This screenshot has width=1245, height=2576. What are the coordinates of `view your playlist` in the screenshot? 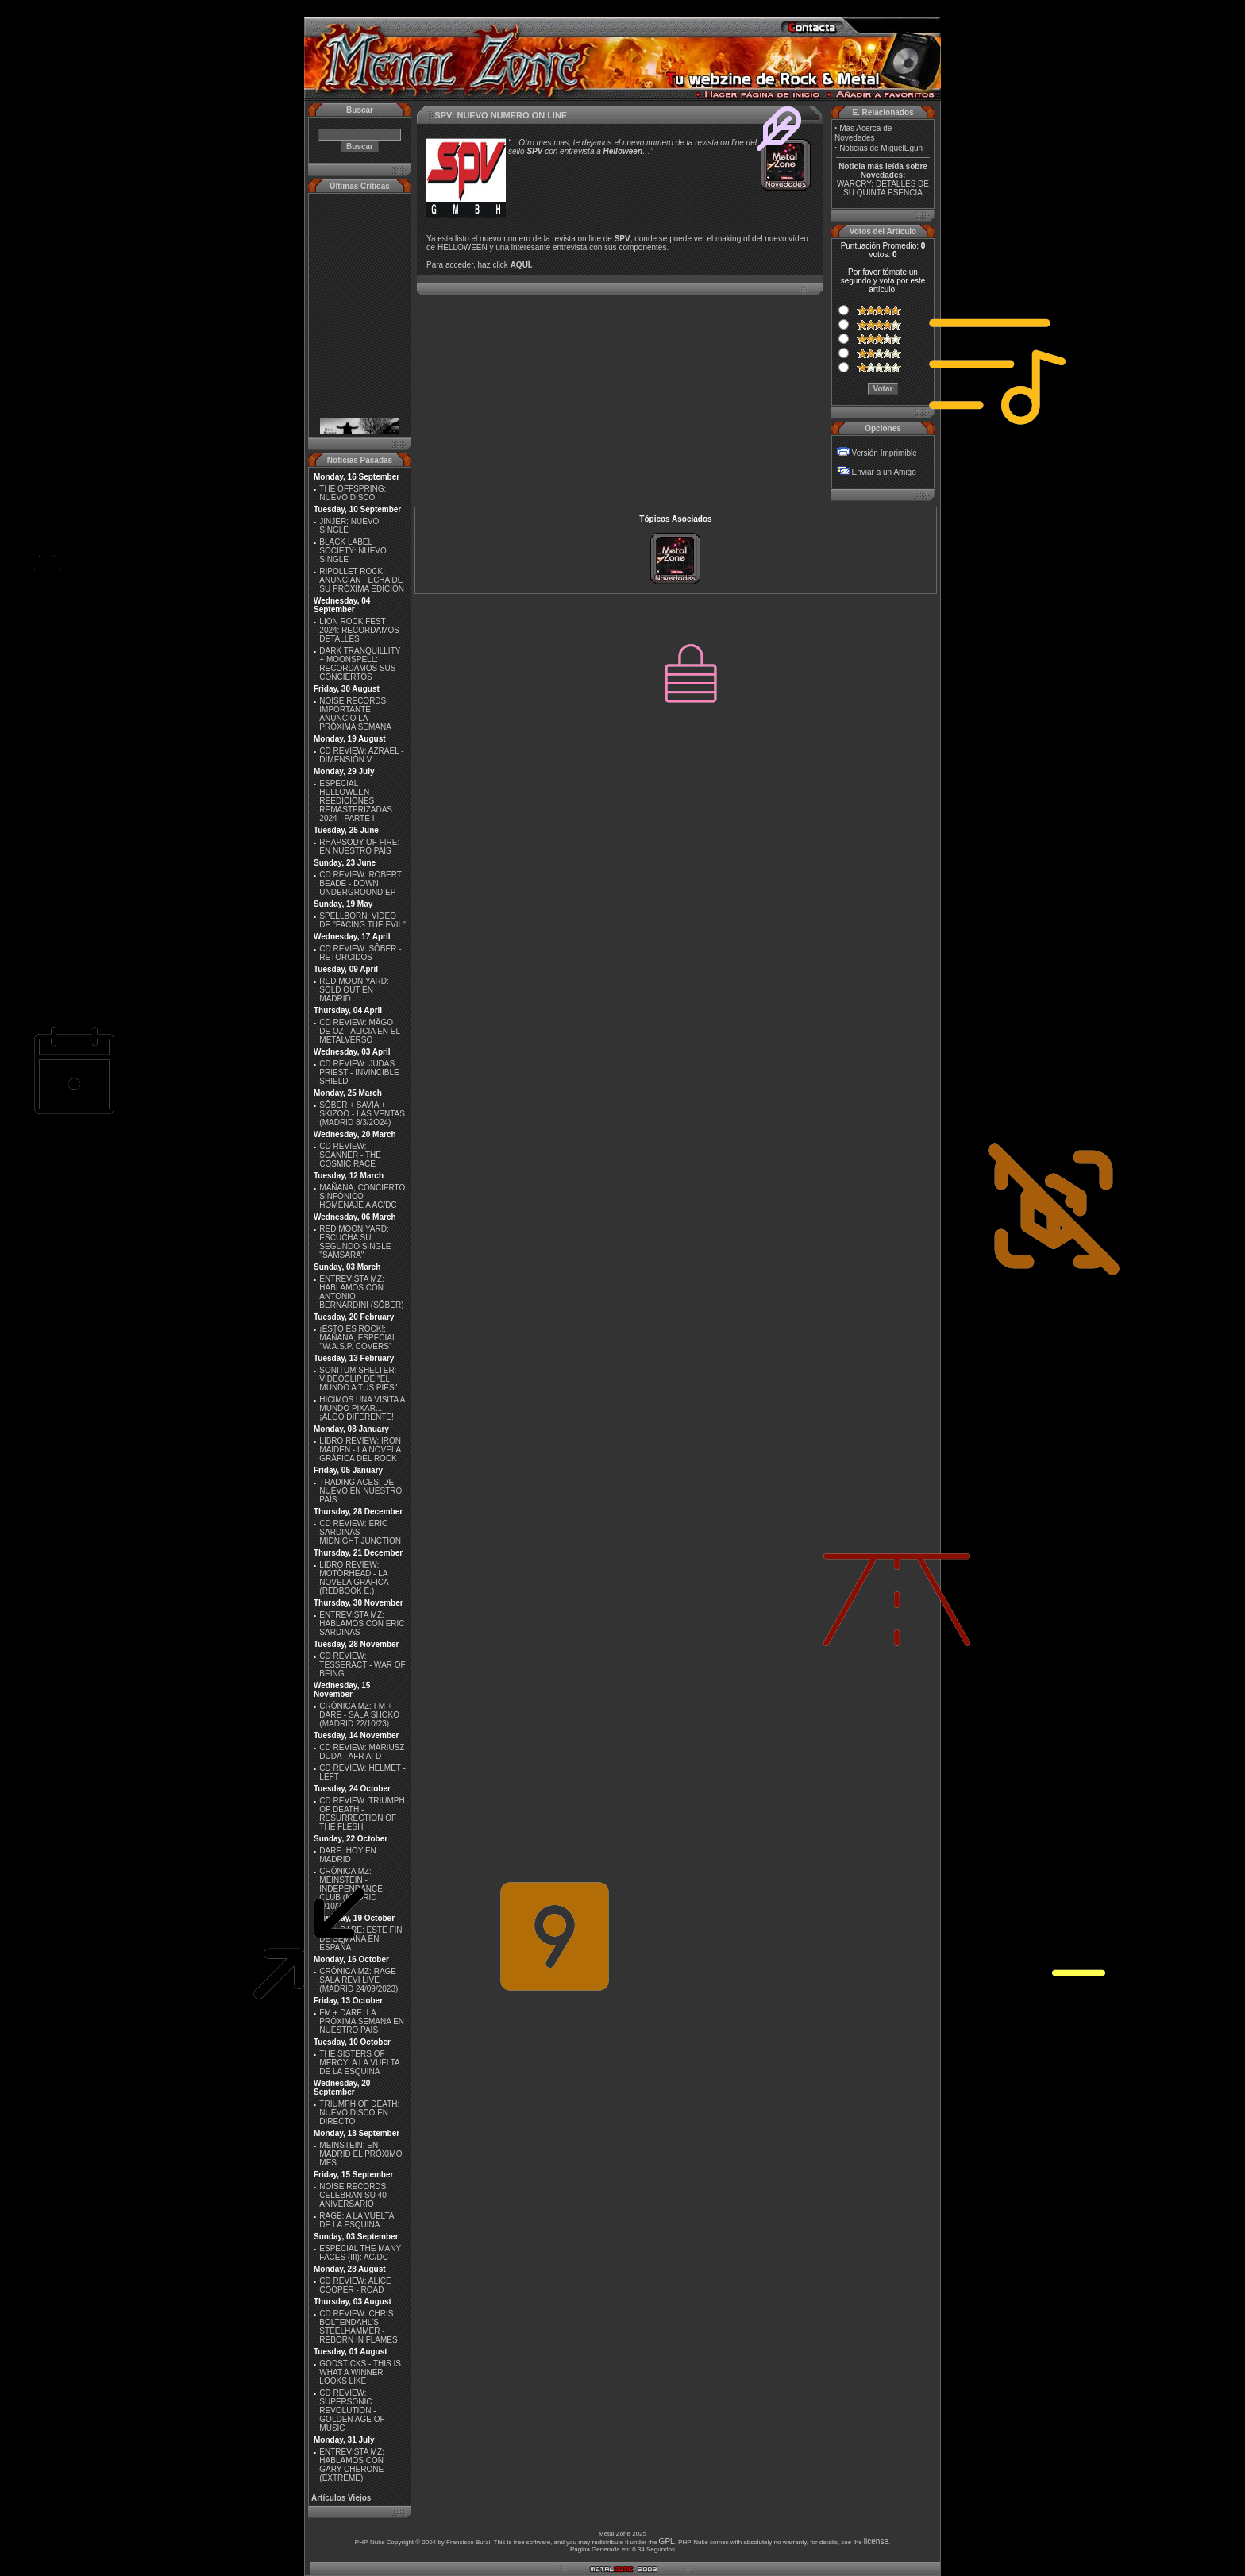 It's located at (989, 364).